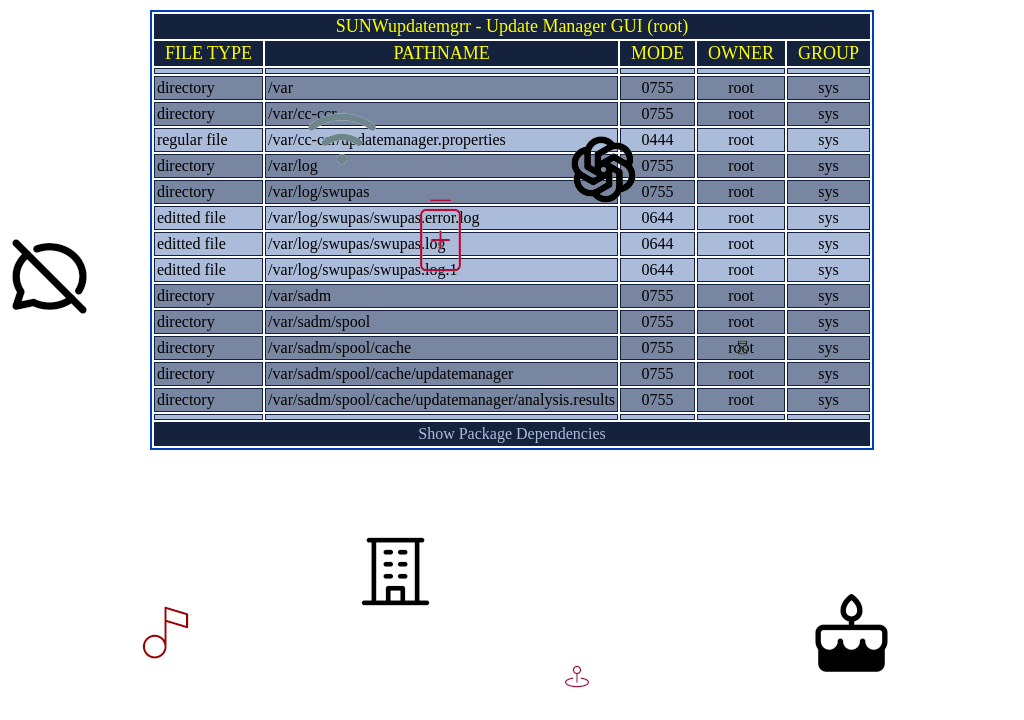 This screenshot has width=1024, height=720. What do you see at coordinates (603, 169) in the screenshot?
I see `access OpenAI services or ChatGPT` at bounding box center [603, 169].